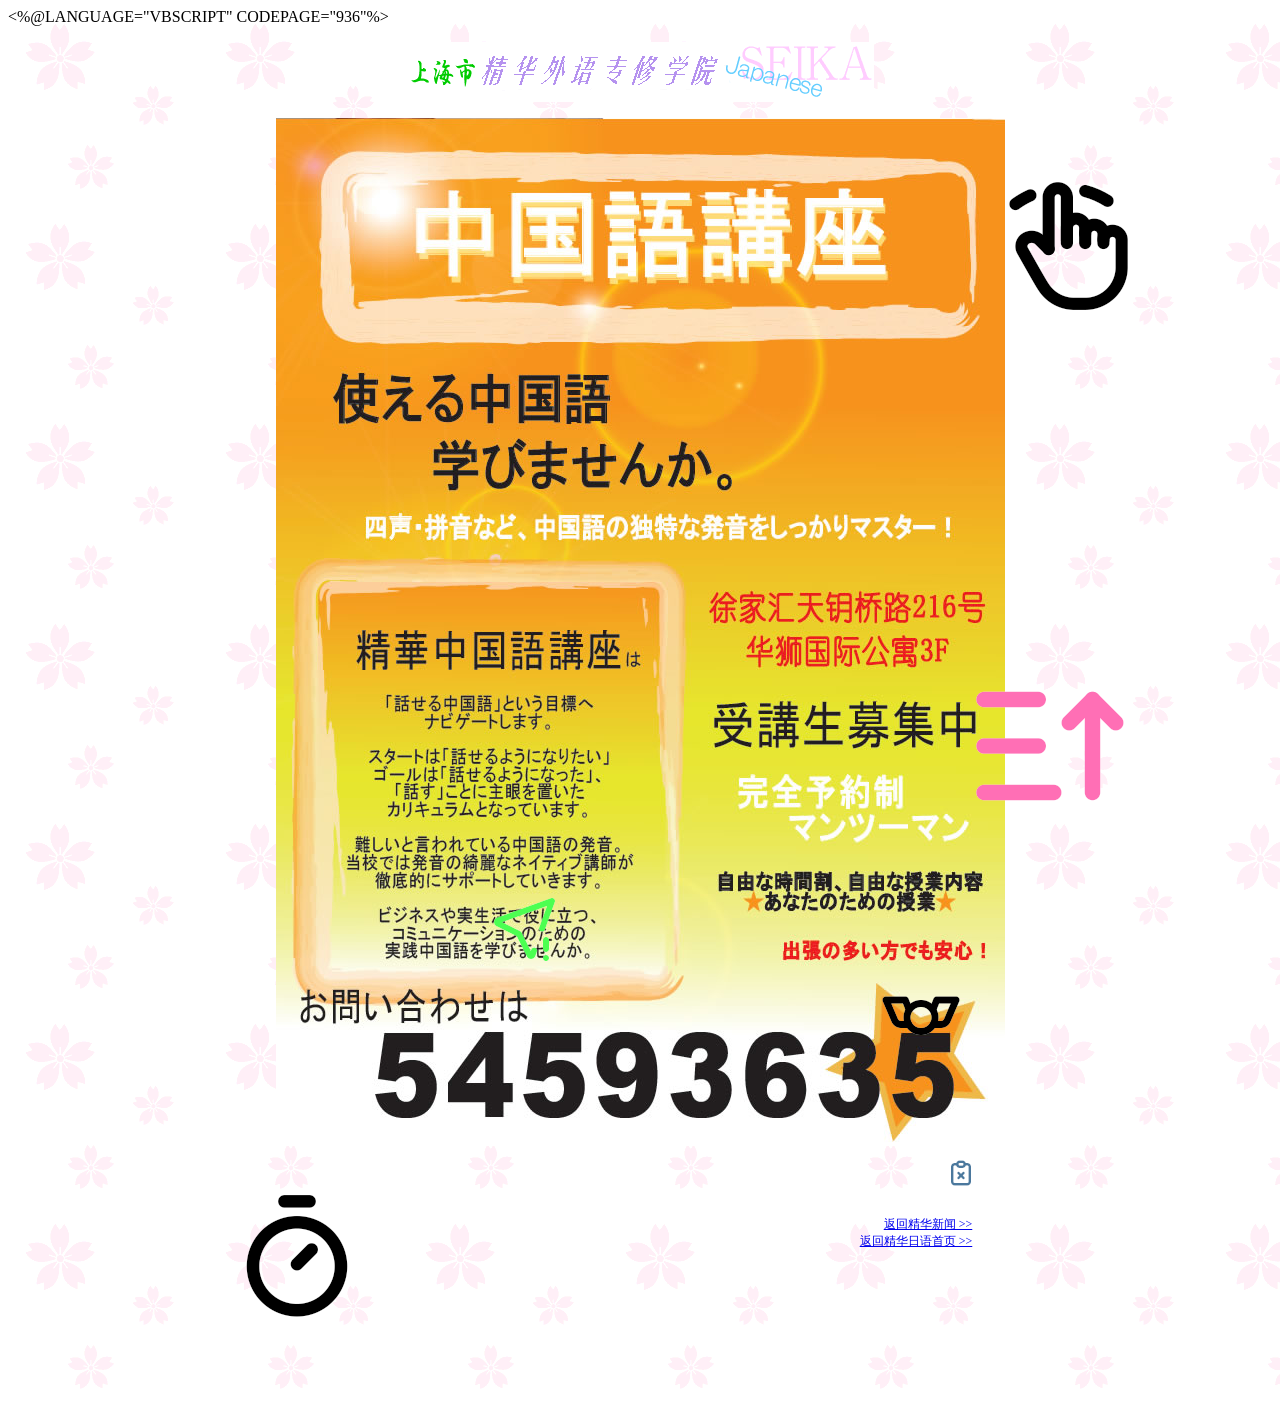 Image resolution: width=1280 pixels, height=1402 pixels. I want to click on sort items in ascending order, so click(1046, 746).